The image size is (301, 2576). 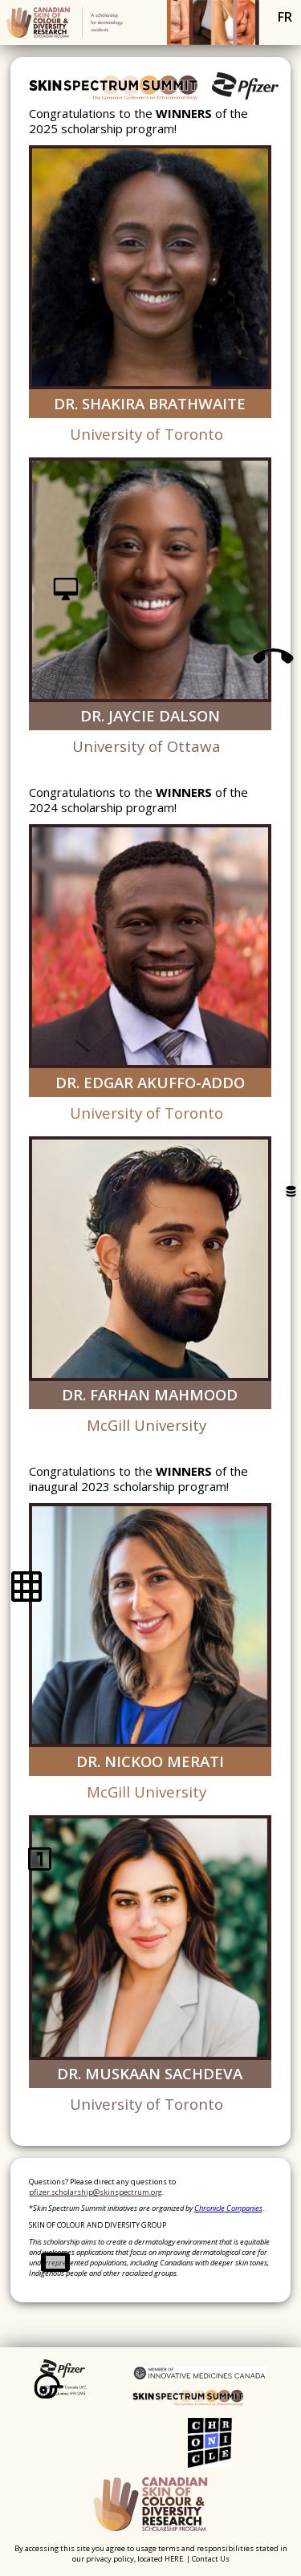 What do you see at coordinates (55, 2262) in the screenshot?
I see `switch to landscape orientation` at bounding box center [55, 2262].